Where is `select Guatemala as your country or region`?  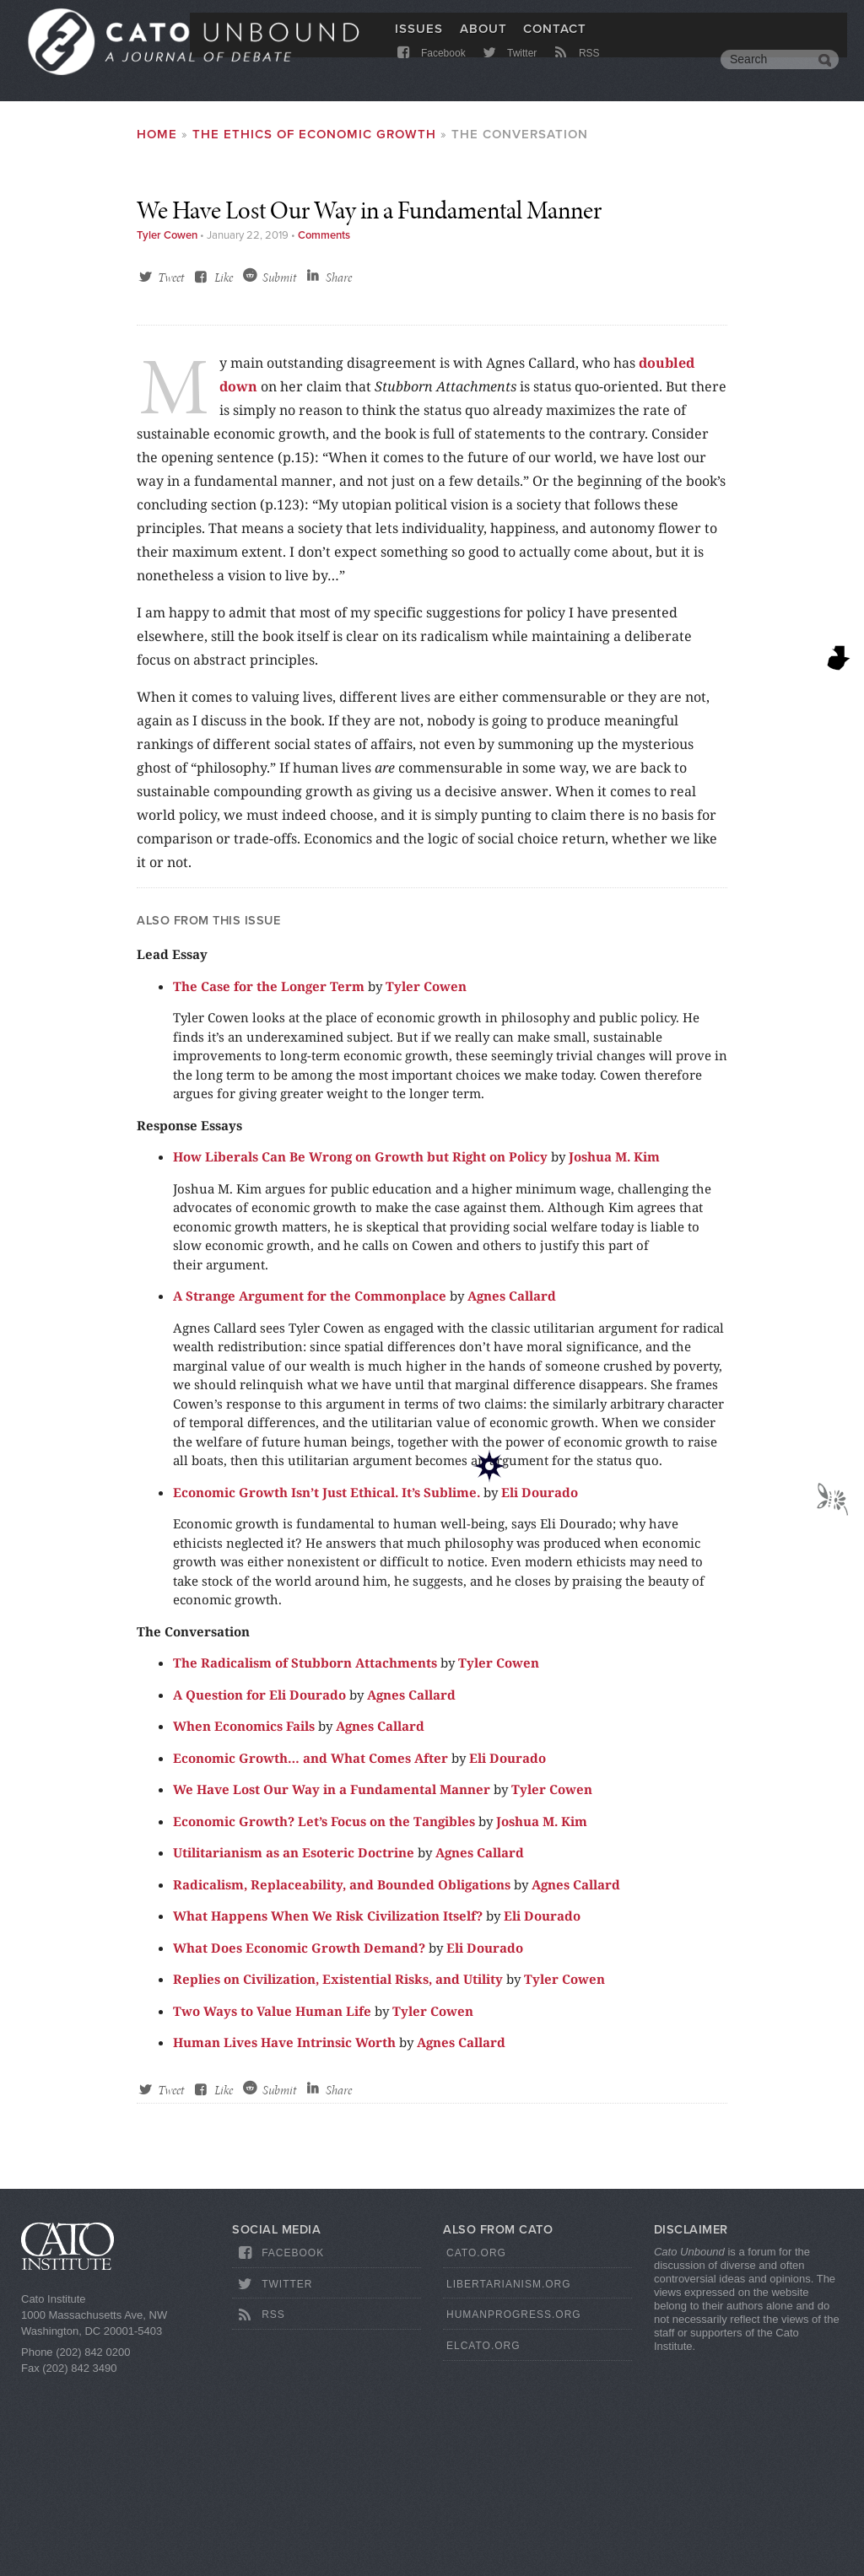 select Guatemala as your country or region is located at coordinates (839, 658).